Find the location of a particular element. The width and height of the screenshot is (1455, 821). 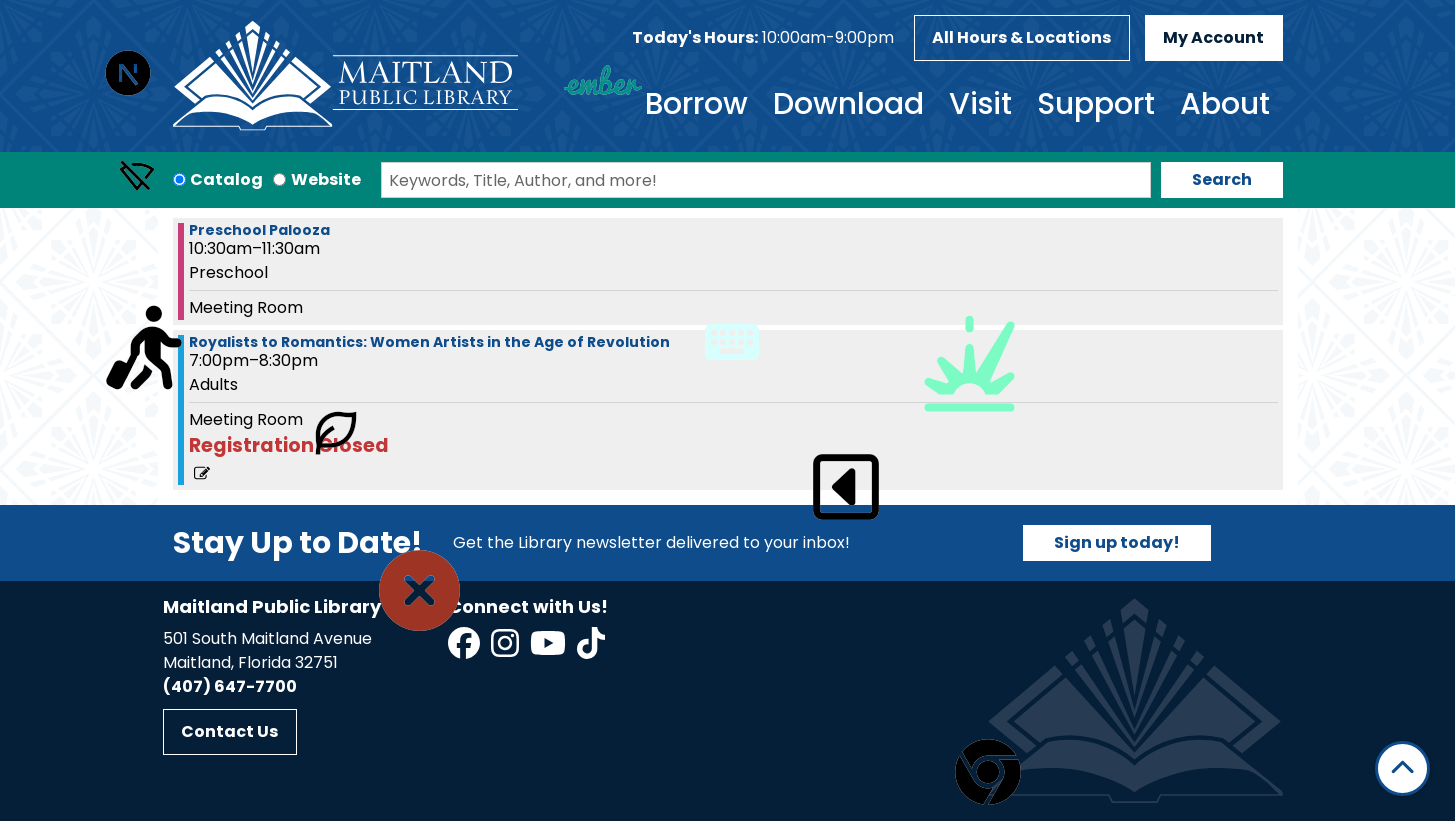

indicates an explosion or blast effect is located at coordinates (969, 366).